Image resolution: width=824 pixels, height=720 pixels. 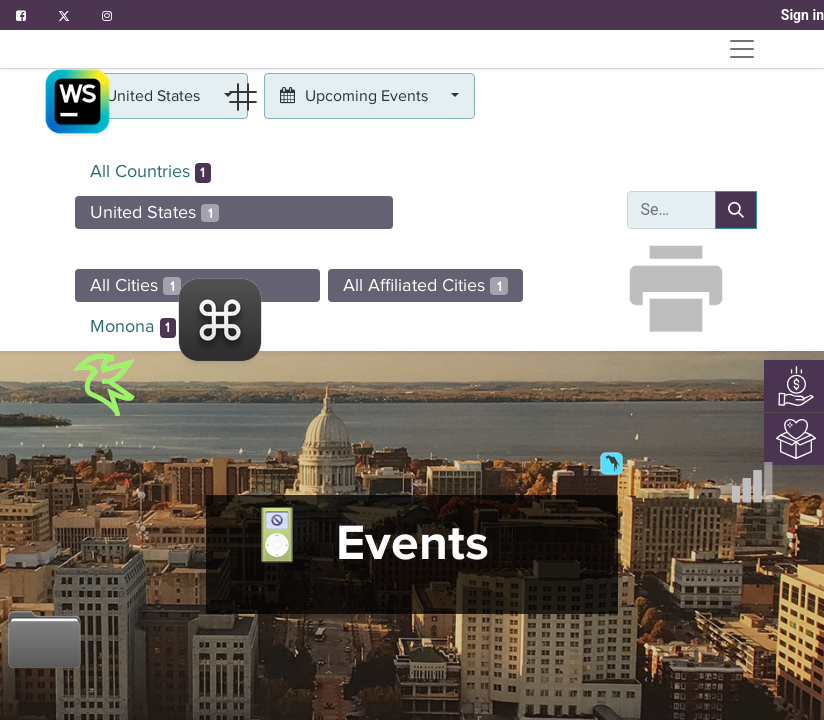 What do you see at coordinates (676, 292) in the screenshot?
I see `print the current document` at bounding box center [676, 292].